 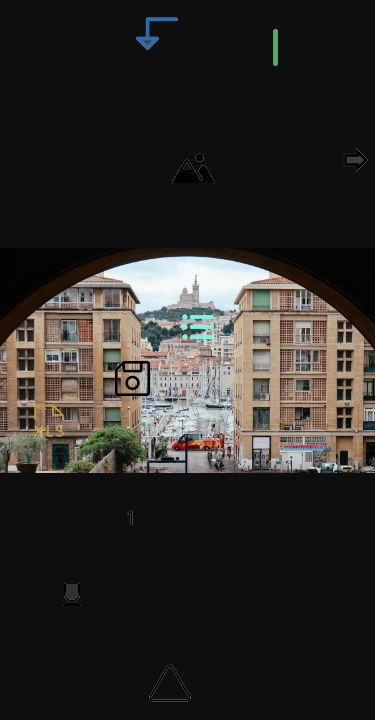 I want to click on open or view an excel spreadsheet file, so click(x=49, y=422).